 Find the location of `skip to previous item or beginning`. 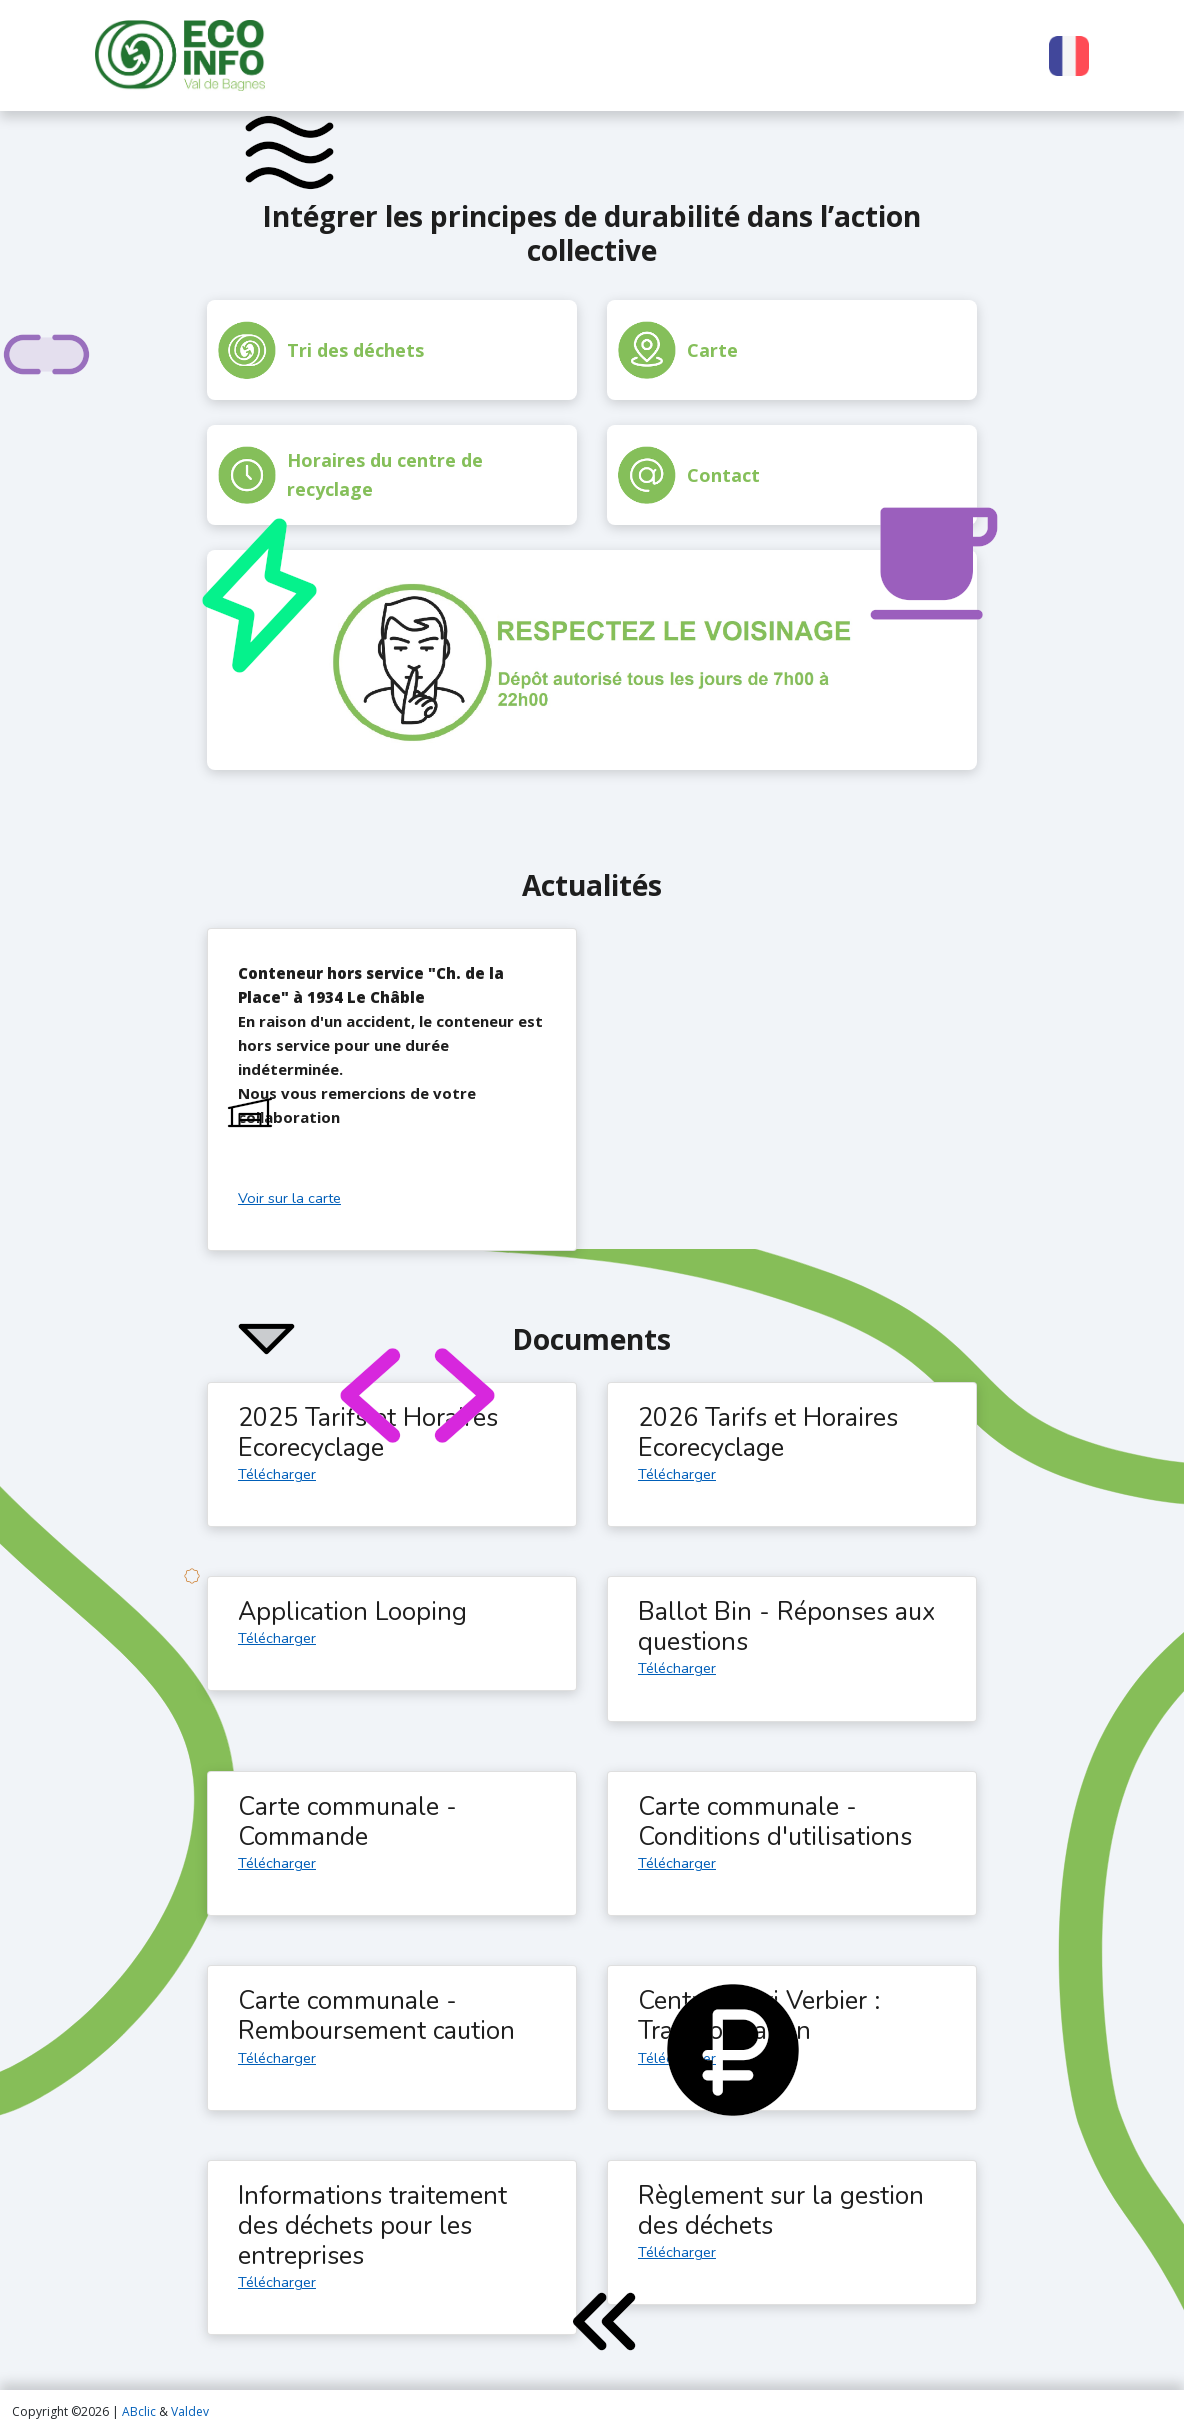

skip to previous item or beginning is located at coordinates (606, 2321).